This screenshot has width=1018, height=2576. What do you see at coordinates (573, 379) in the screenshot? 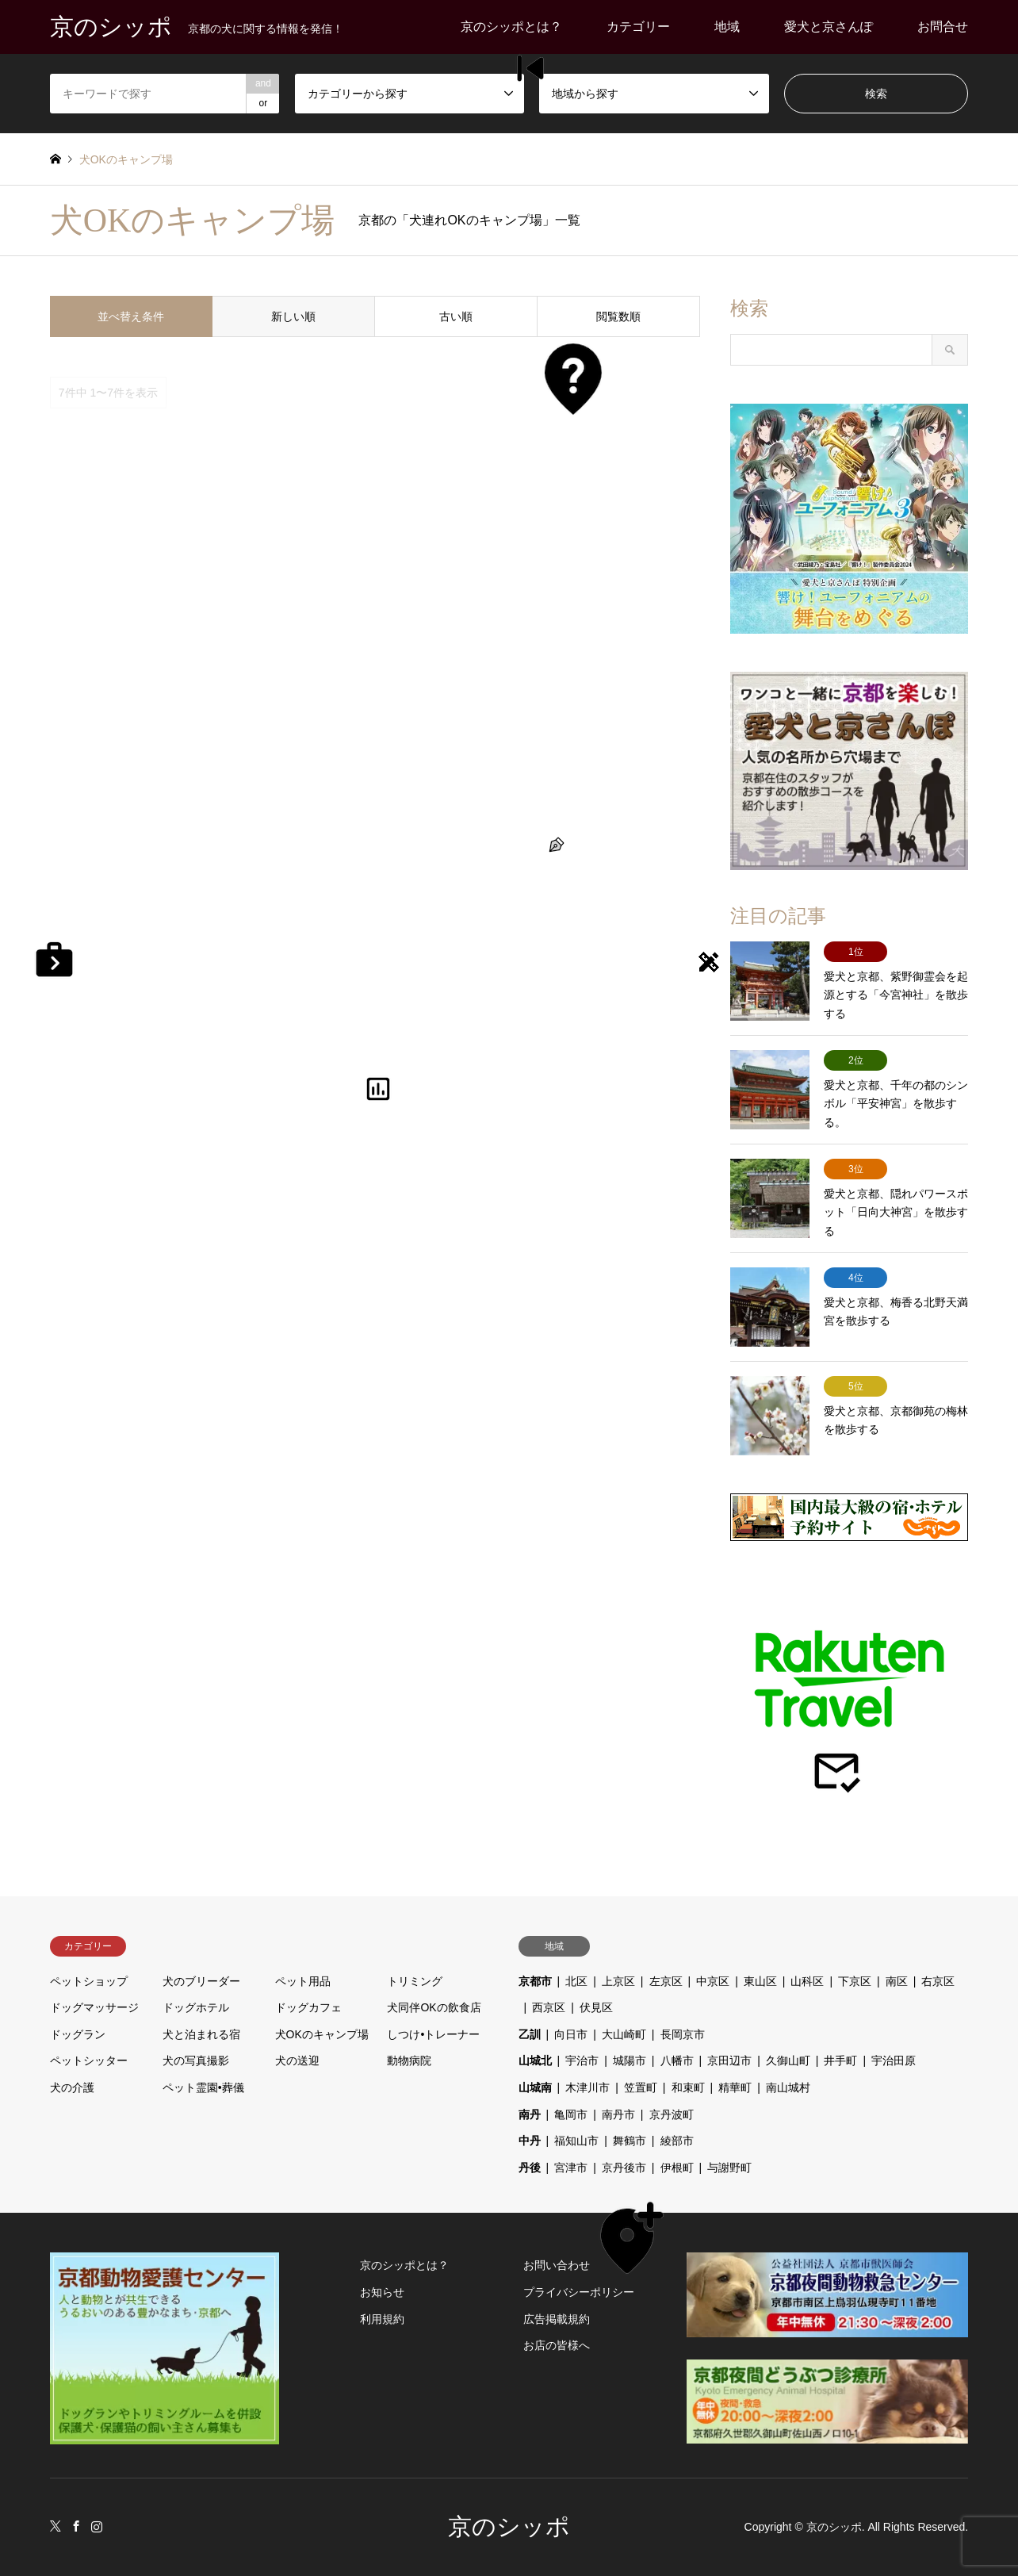
I see `indicates an unknown or unidentified location` at bounding box center [573, 379].